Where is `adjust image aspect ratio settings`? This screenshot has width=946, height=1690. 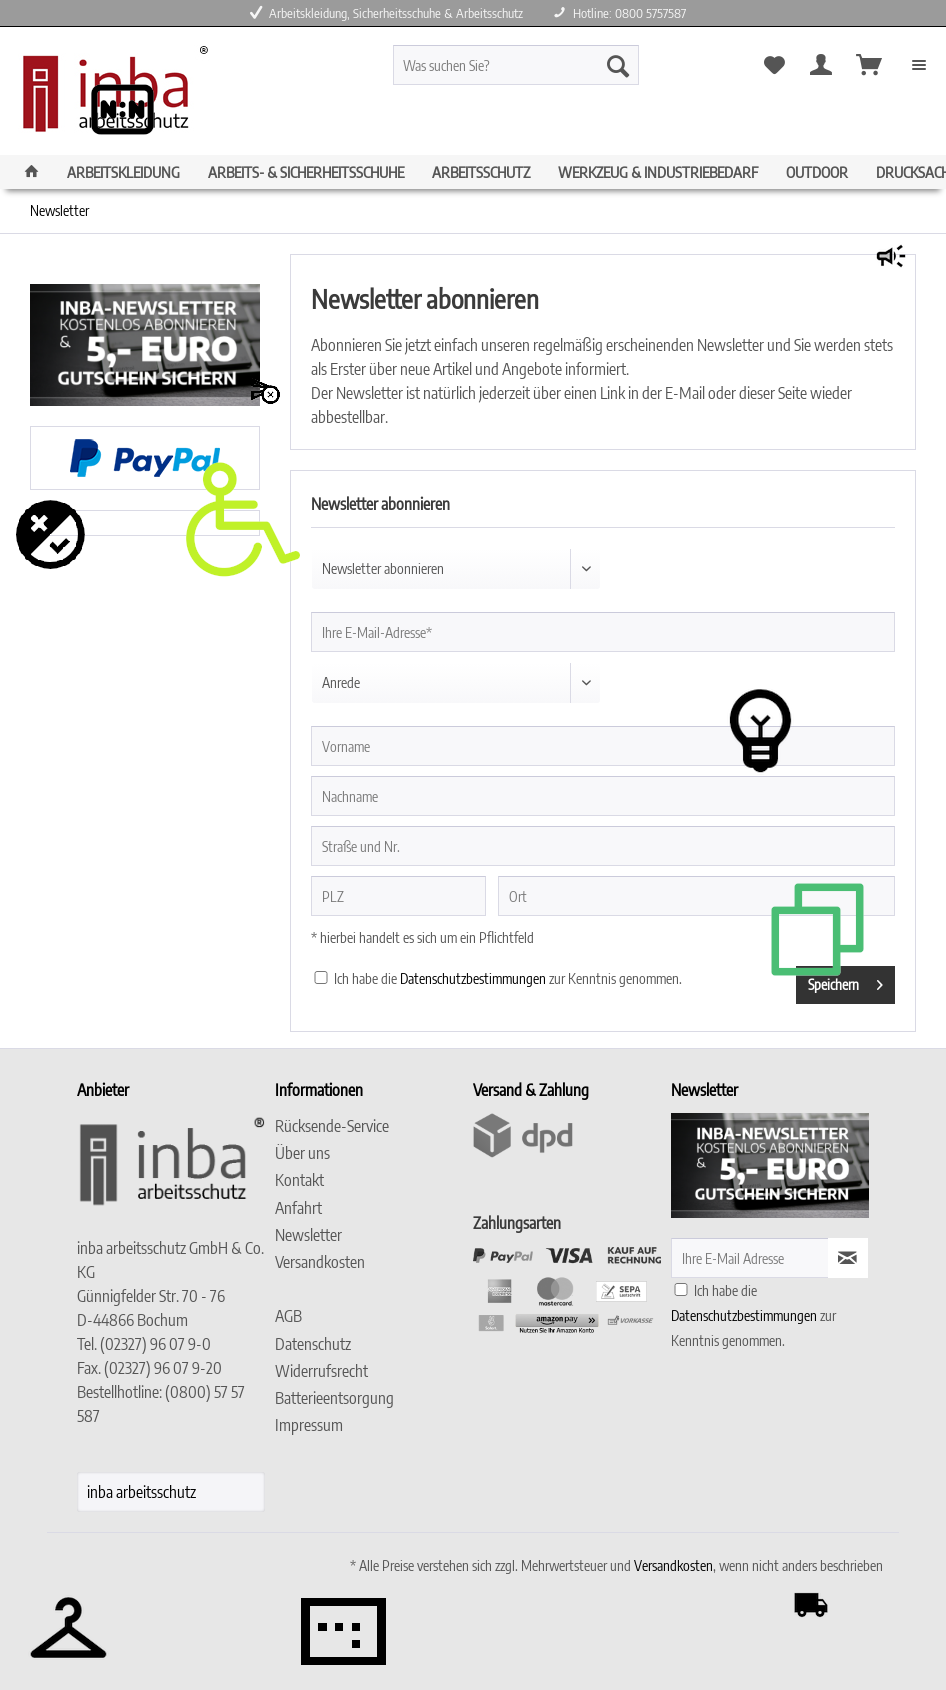
adjust image aspect ratio settings is located at coordinates (343, 1631).